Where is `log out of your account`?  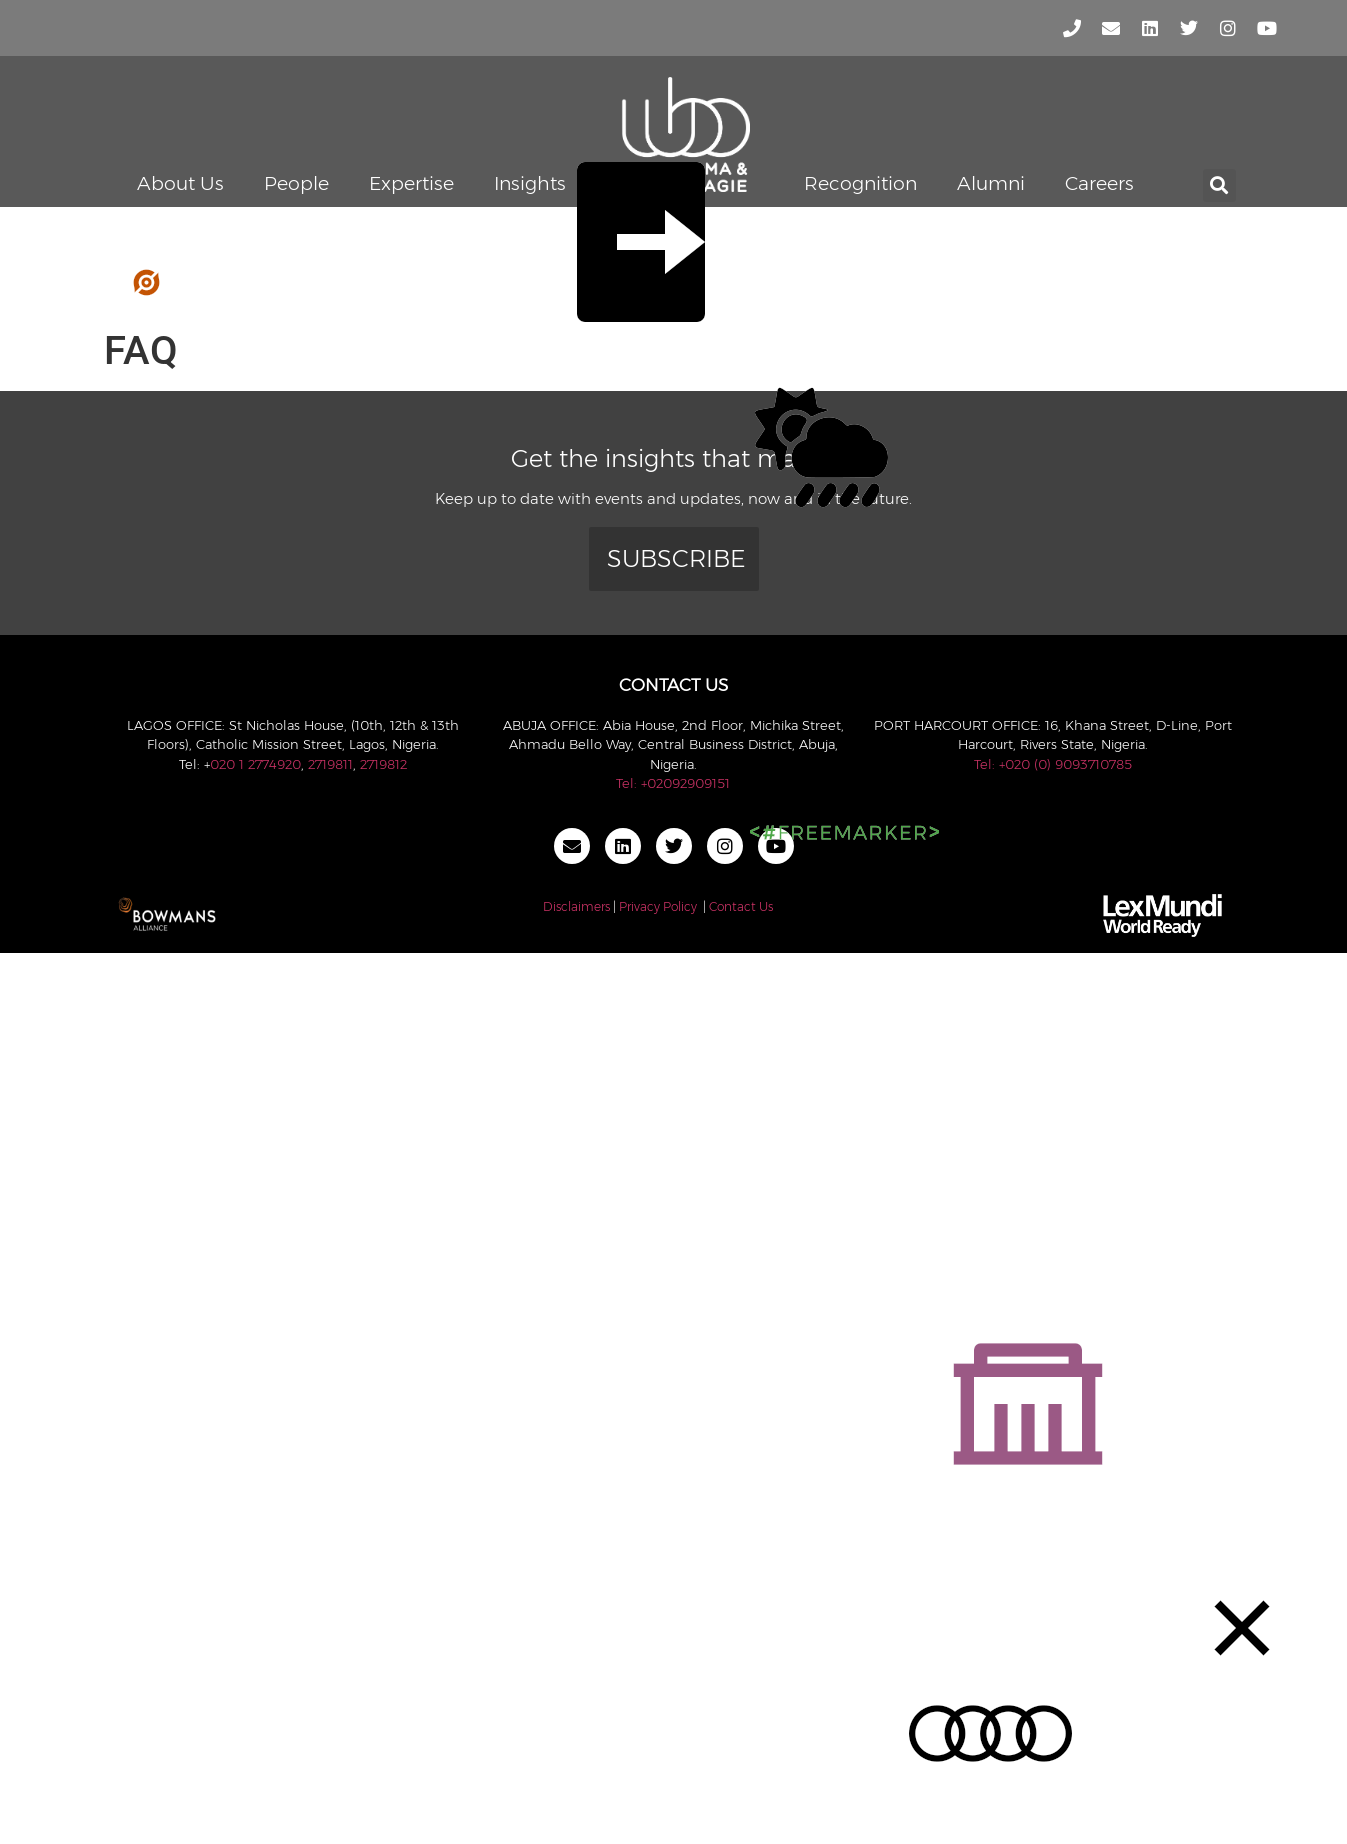 log out of your account is located at coordinates (641, 242).